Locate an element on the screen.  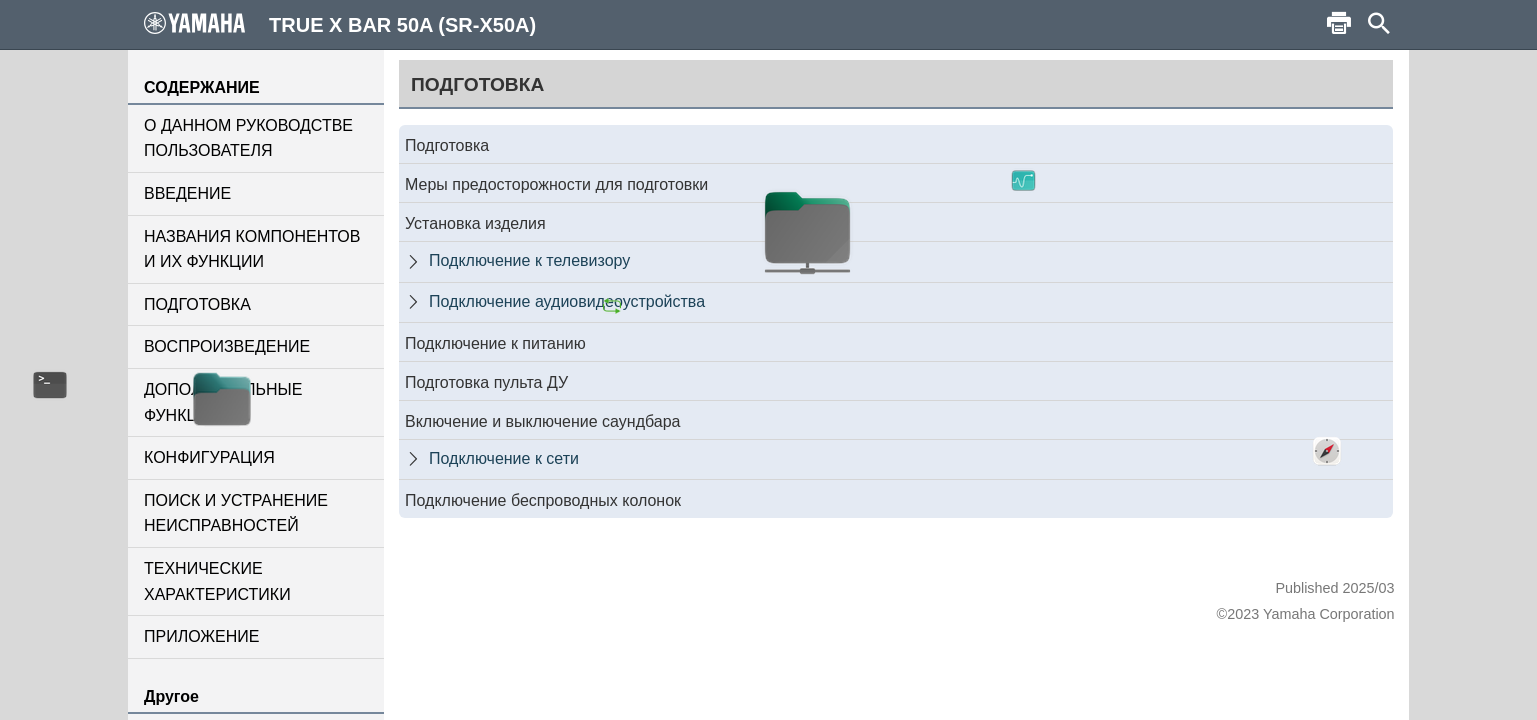
access files stored on a remote server is located at coordinates (807, 231).